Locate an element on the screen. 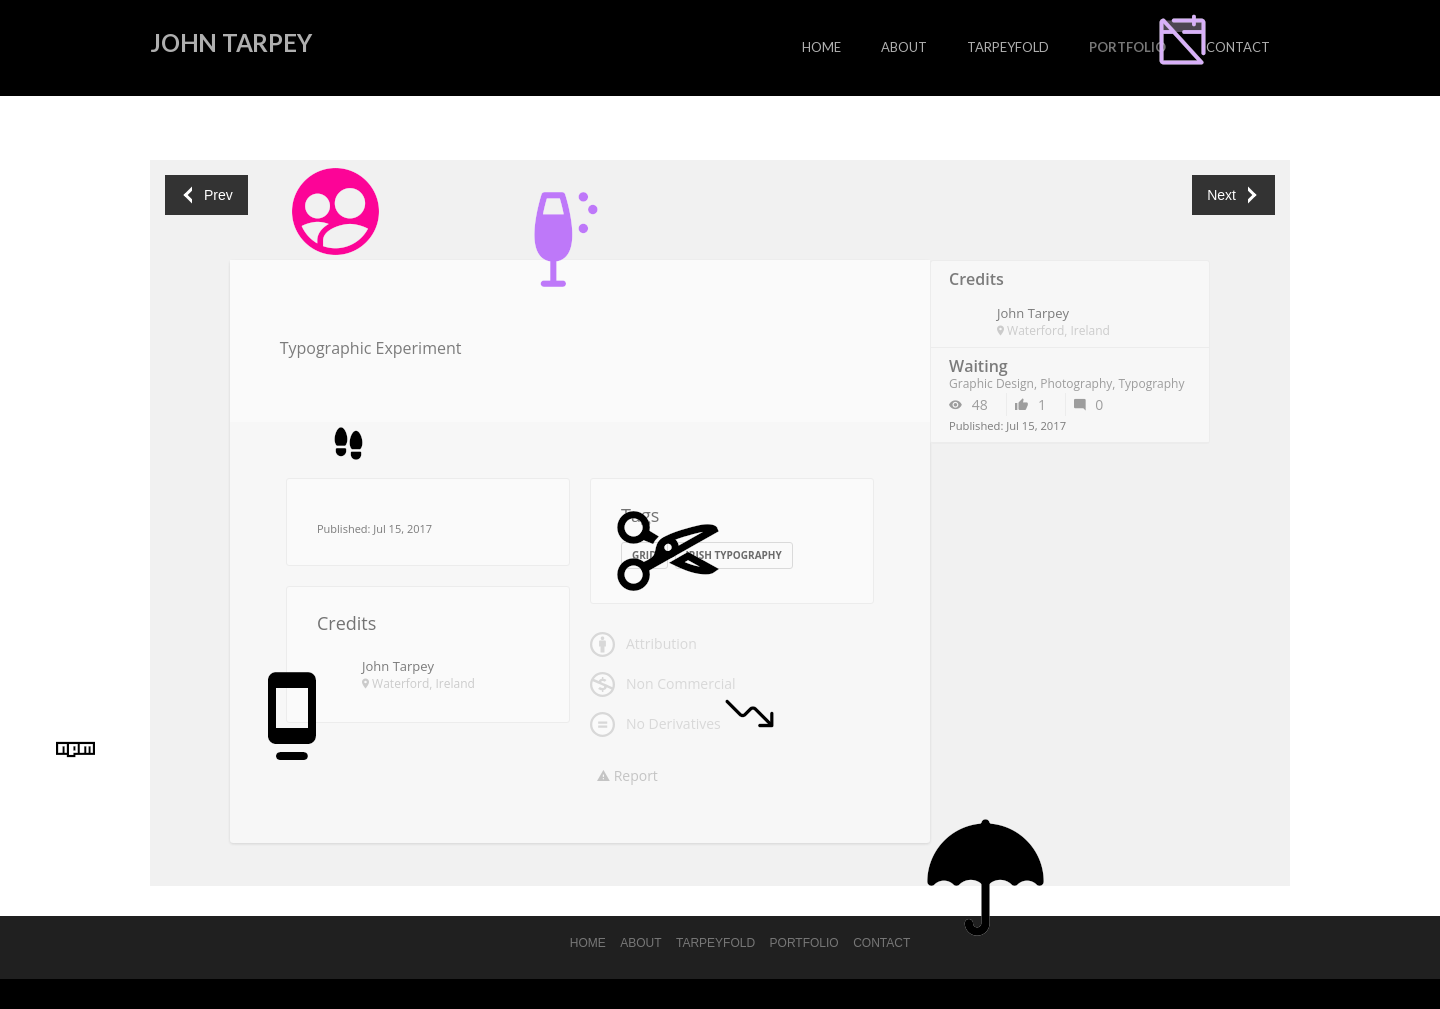 This screenshot has width=1440, height=1009. dock your device to a charging station is located at coordinates (292, 716).